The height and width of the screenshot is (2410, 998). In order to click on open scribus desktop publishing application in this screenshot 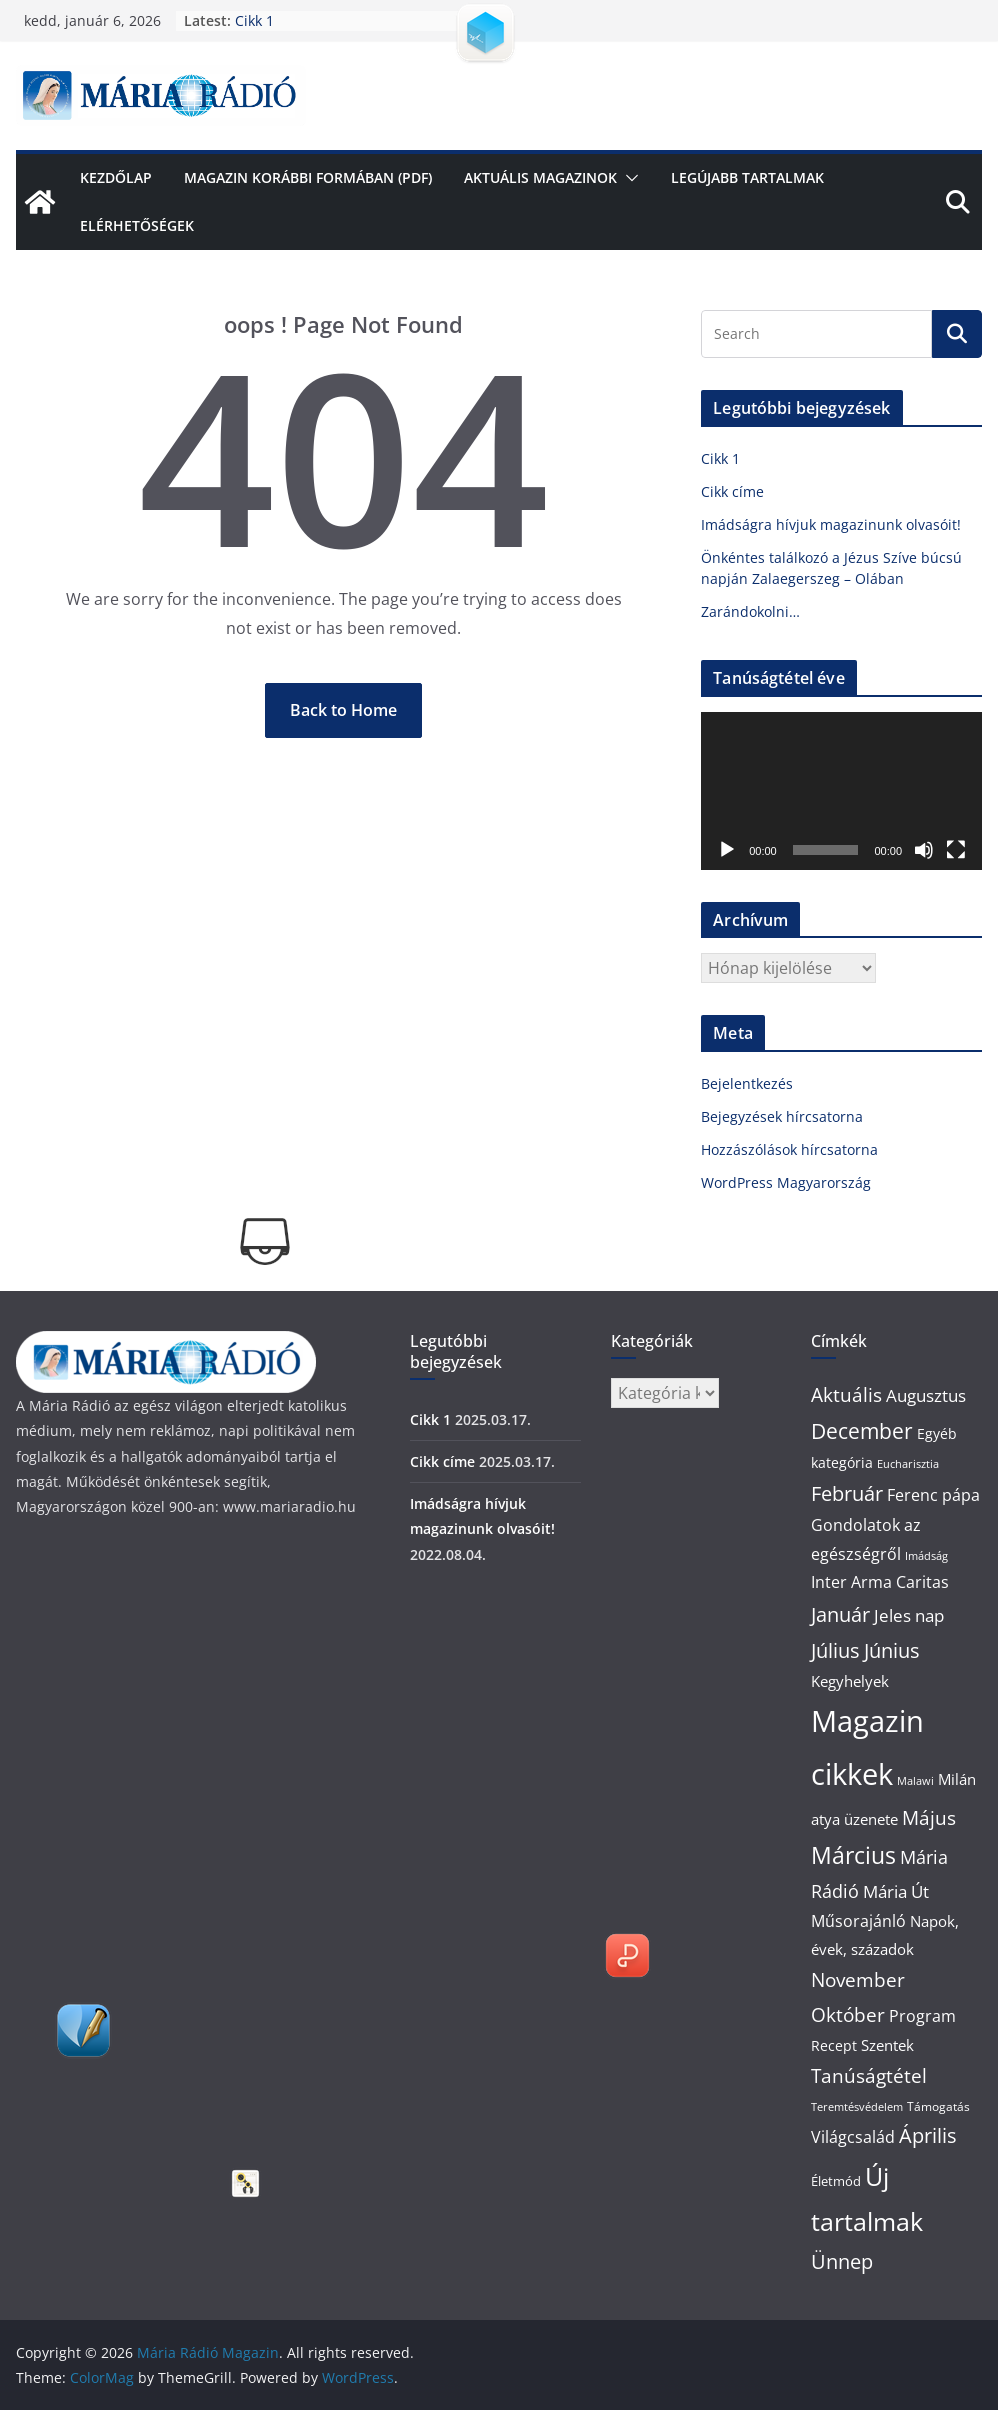, I will do `click(83, 2030)`.